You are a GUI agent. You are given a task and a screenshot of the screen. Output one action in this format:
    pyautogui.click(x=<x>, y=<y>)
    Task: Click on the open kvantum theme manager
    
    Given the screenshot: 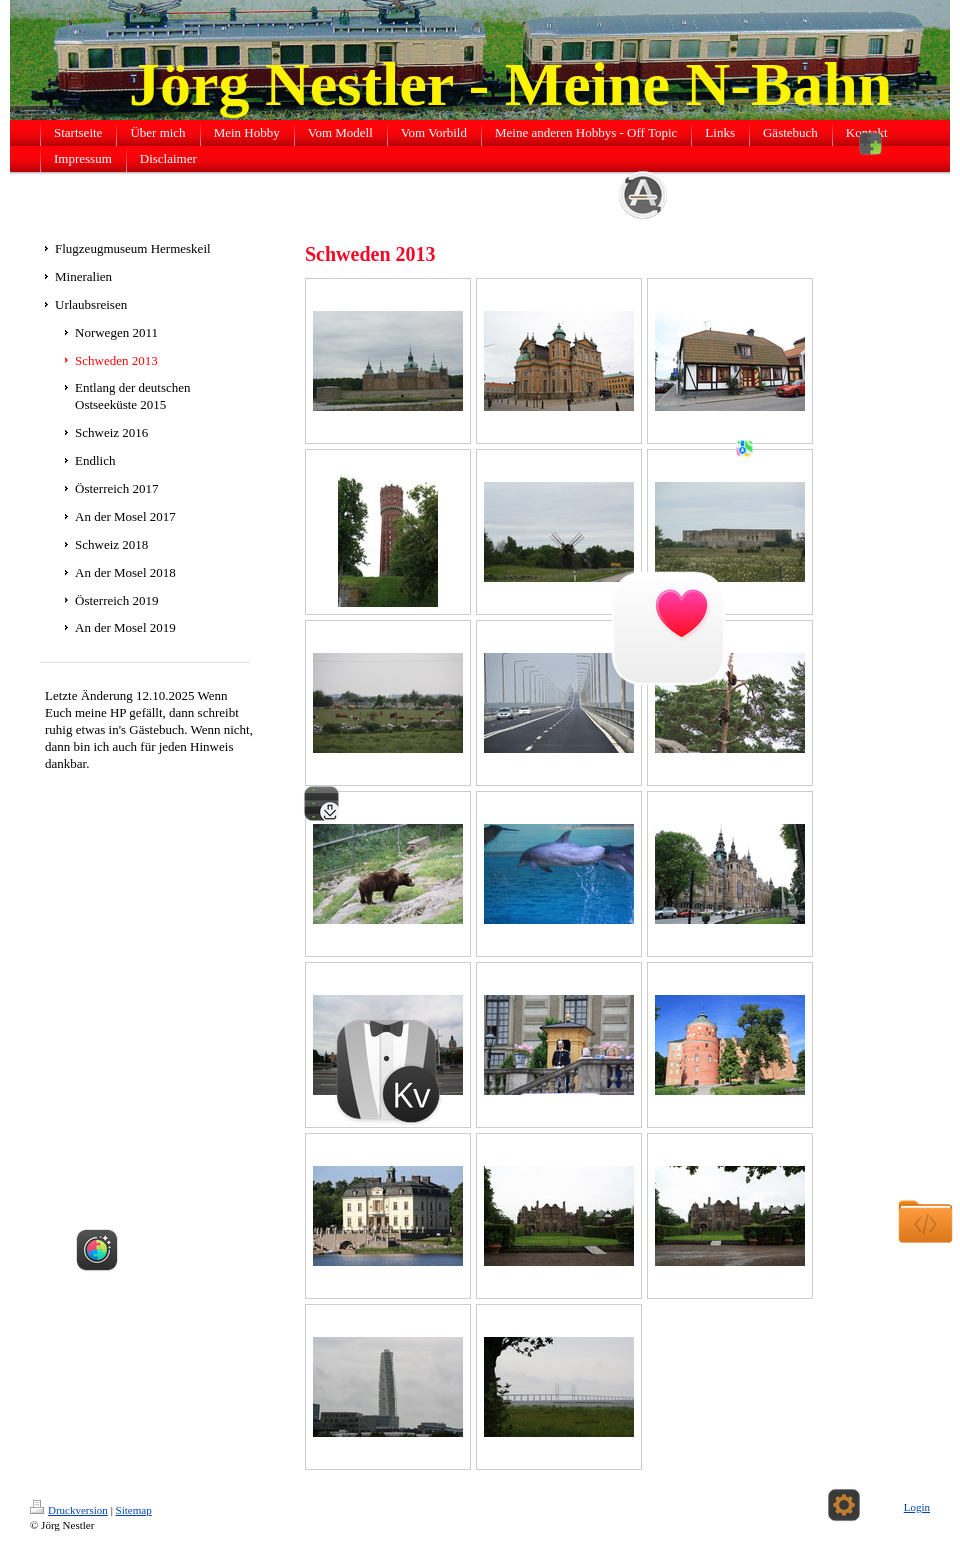 What is the action you would take?
    pyautogui.click(x=386, y=1069)
    